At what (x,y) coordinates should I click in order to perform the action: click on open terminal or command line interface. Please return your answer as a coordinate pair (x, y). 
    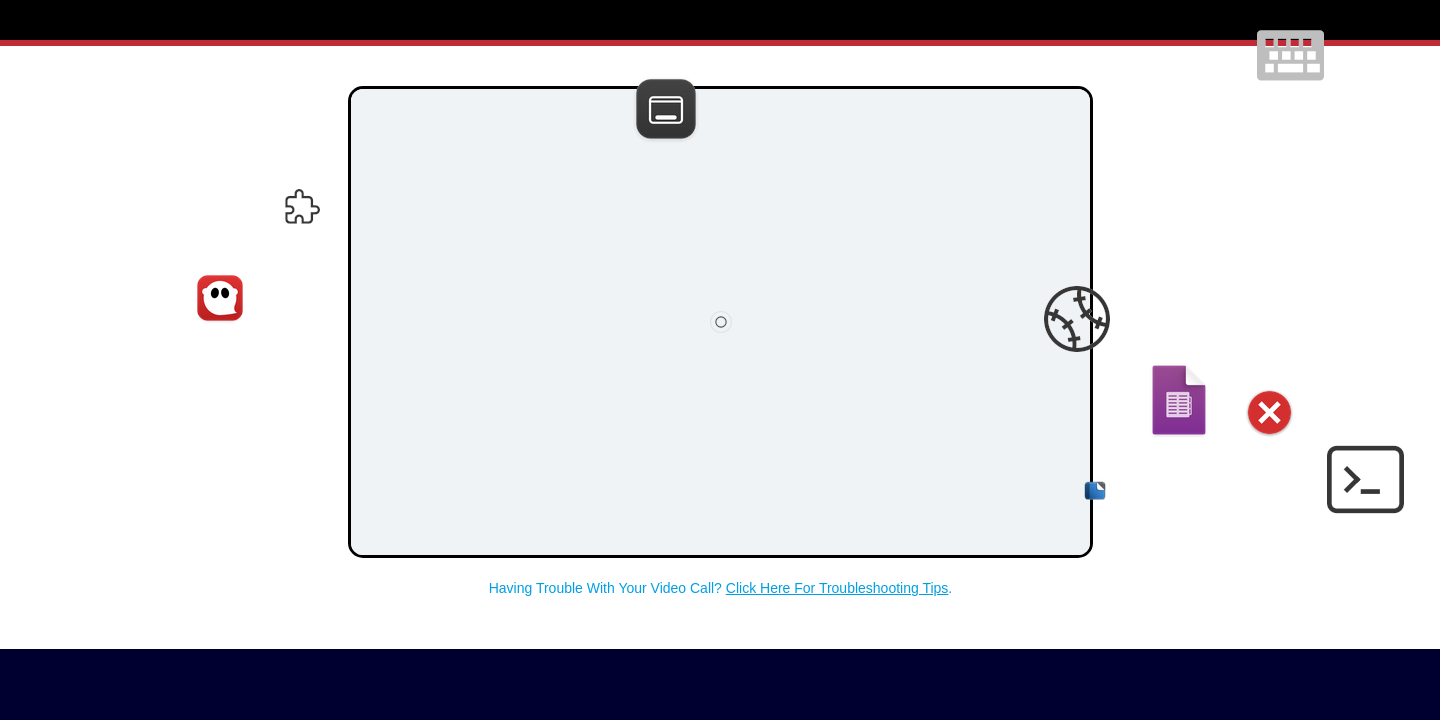
    Looking at the image, I should click on (1365, 479).